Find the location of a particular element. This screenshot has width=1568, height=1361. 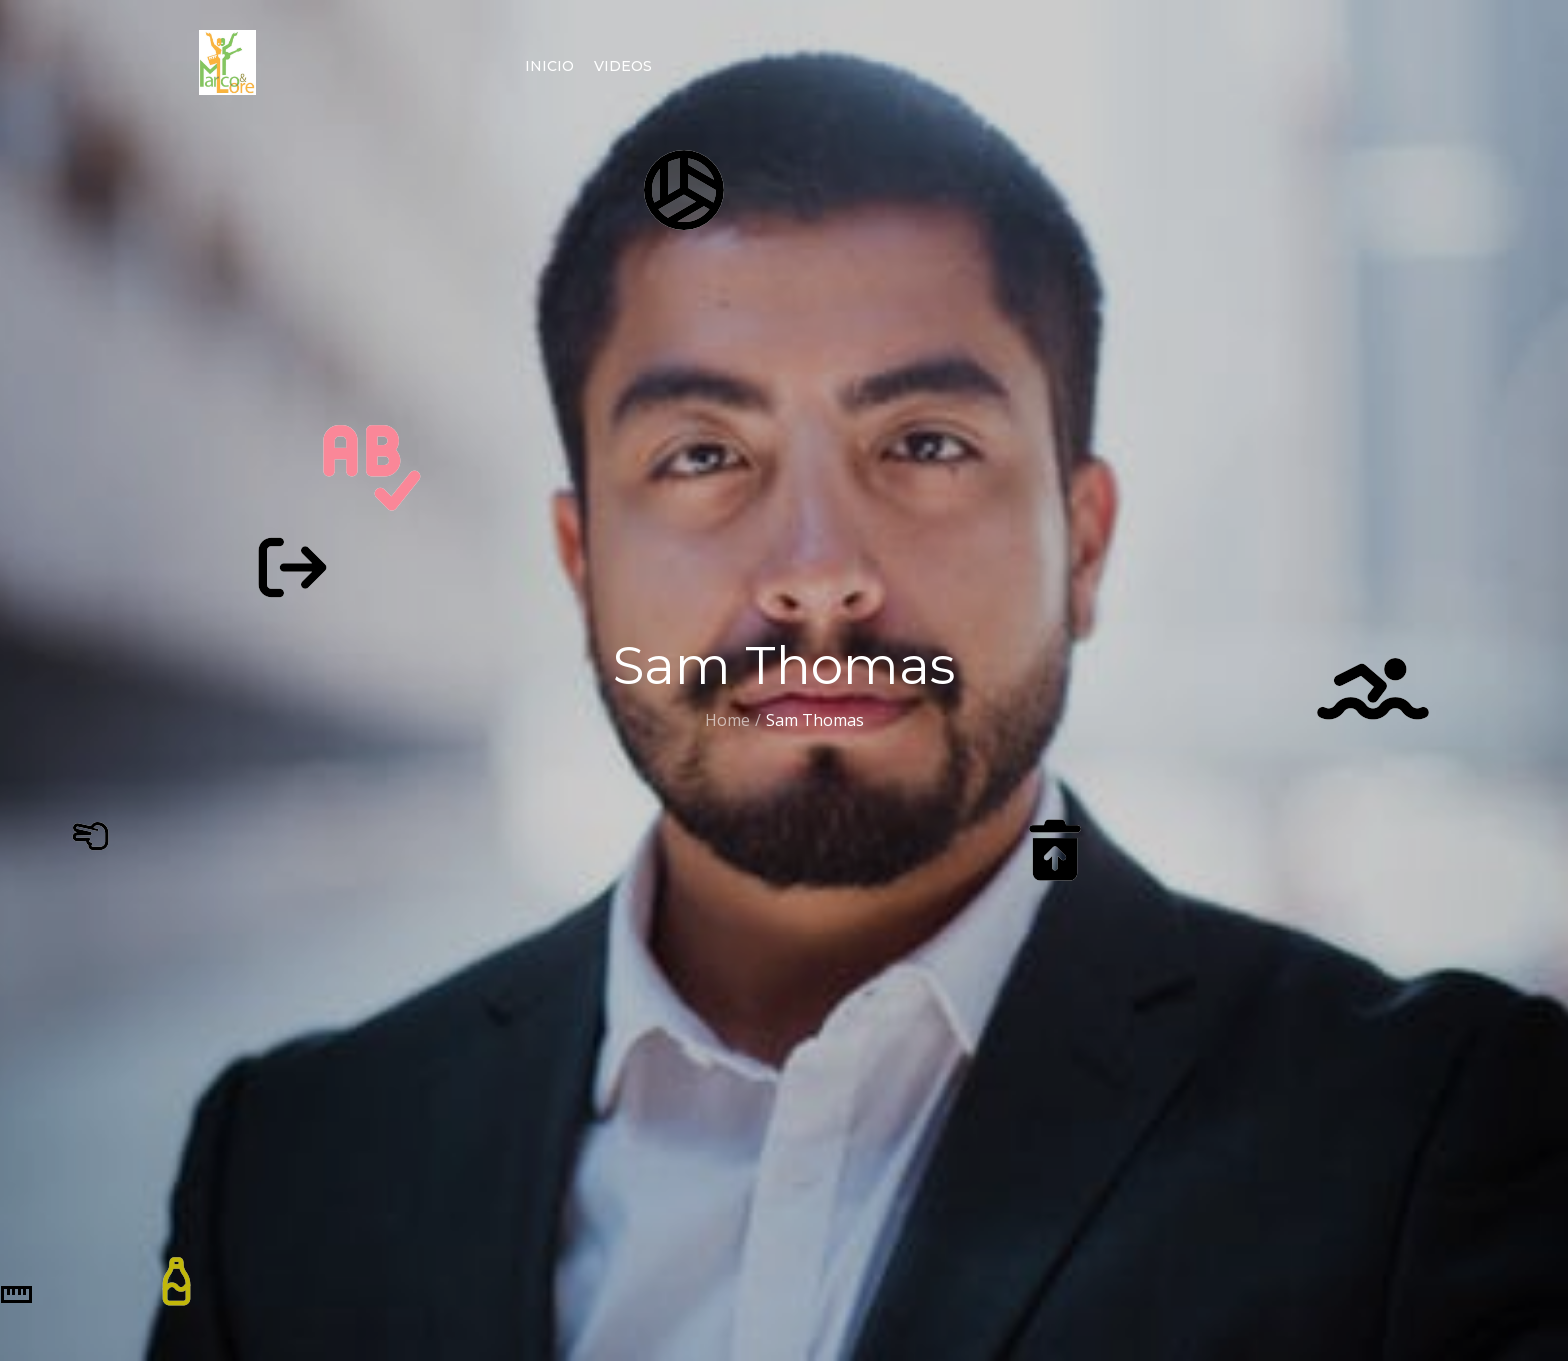

access swimming or pool activities is located at coordinates (1373, 686).